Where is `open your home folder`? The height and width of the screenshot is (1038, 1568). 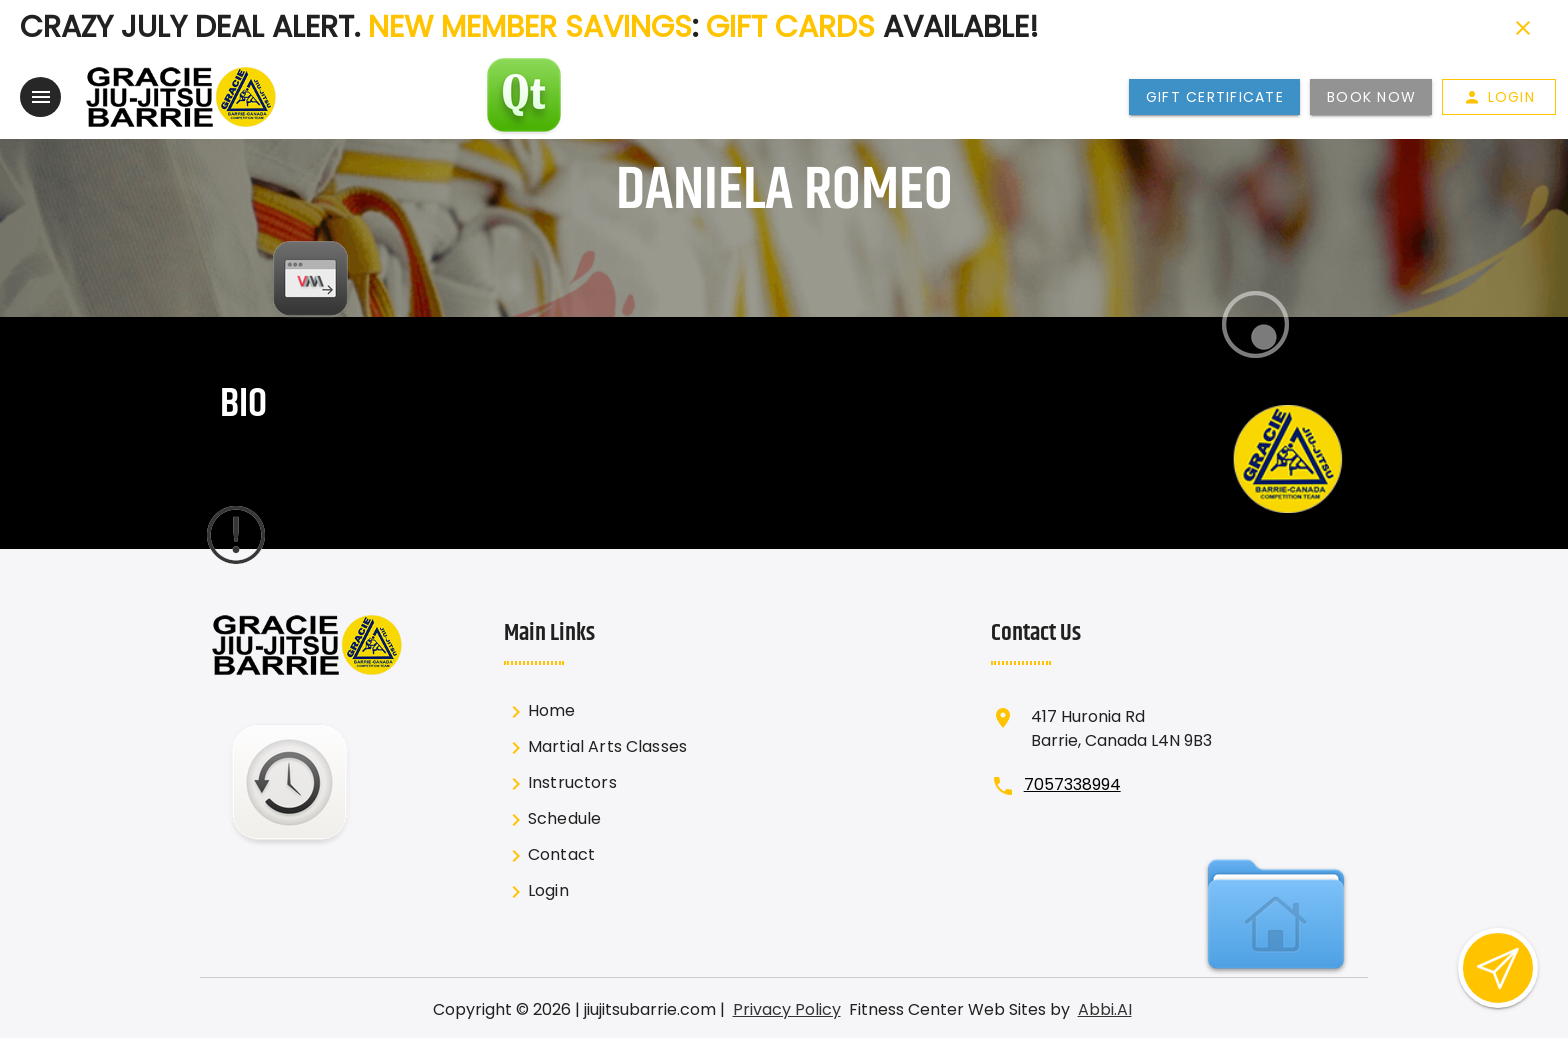 open your home folder is located at coordinates (1276, 914).